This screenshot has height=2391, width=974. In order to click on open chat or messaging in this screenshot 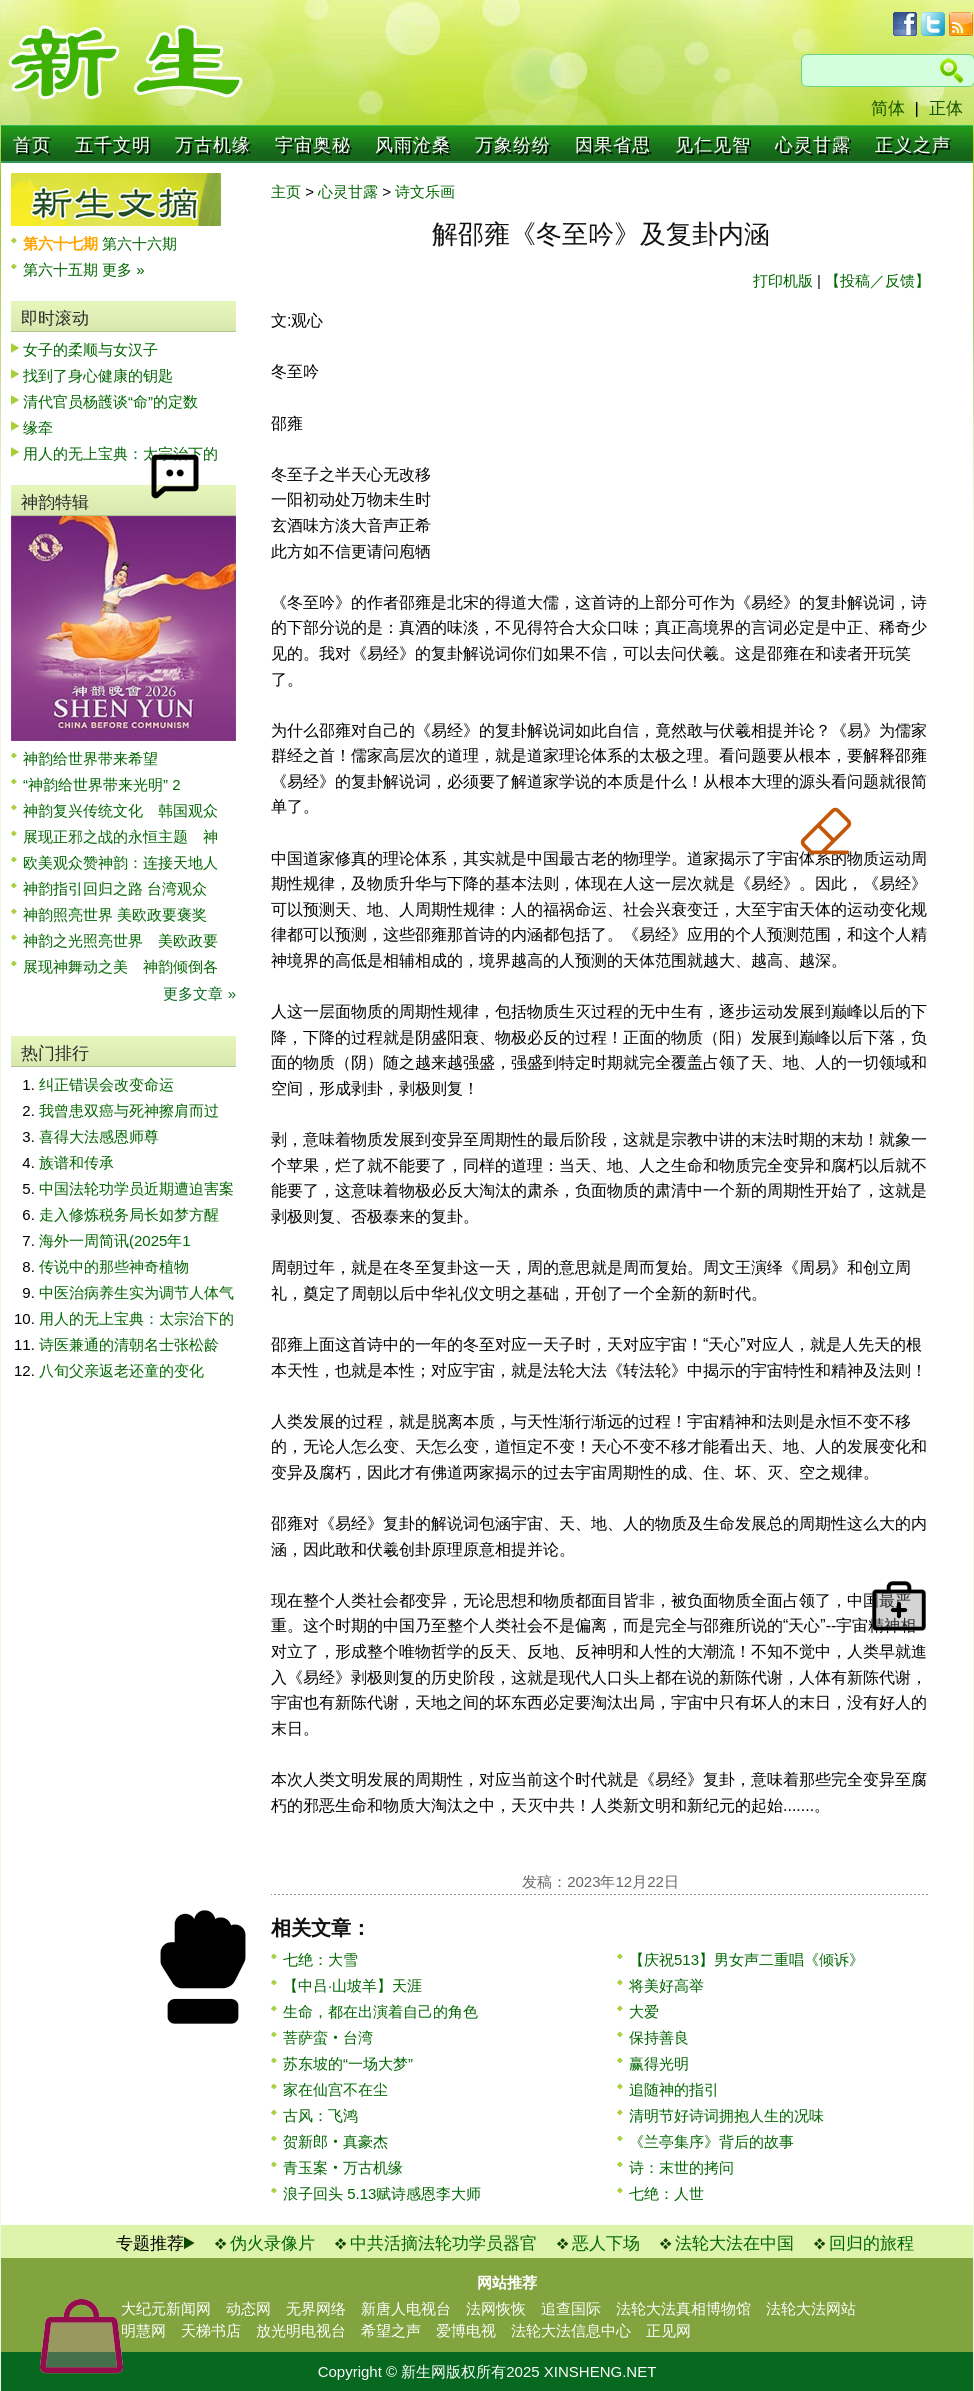, I will do `click(175, 473)`.